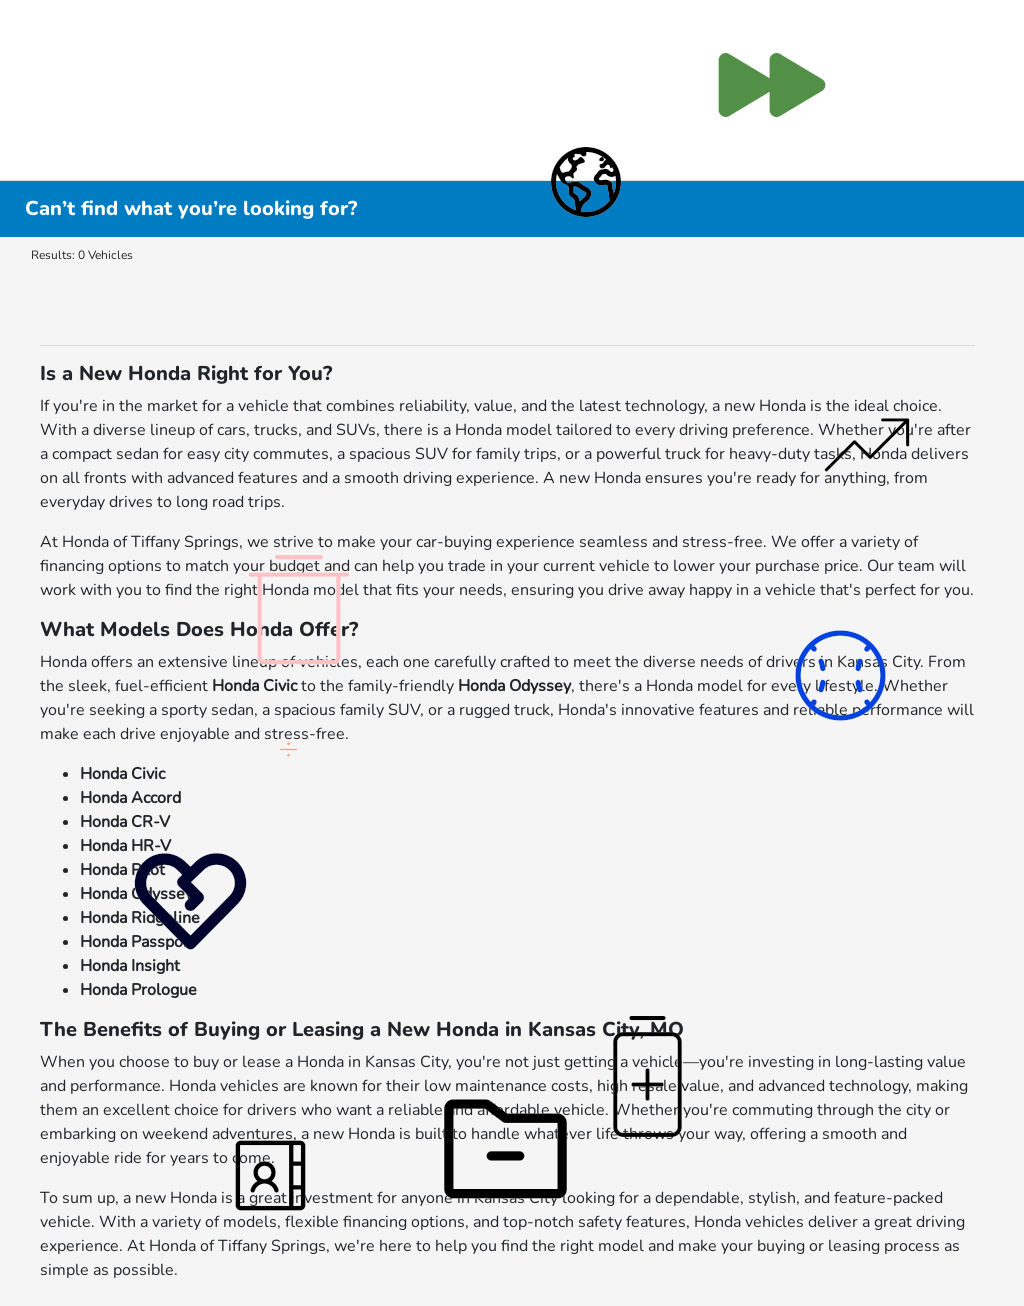 This screenshot has width=1024, height=1306. What do you see at coordinates (190, 897) in the screenshot?
I see `unlike or remove from favorites` at bounding box center [190, 897].